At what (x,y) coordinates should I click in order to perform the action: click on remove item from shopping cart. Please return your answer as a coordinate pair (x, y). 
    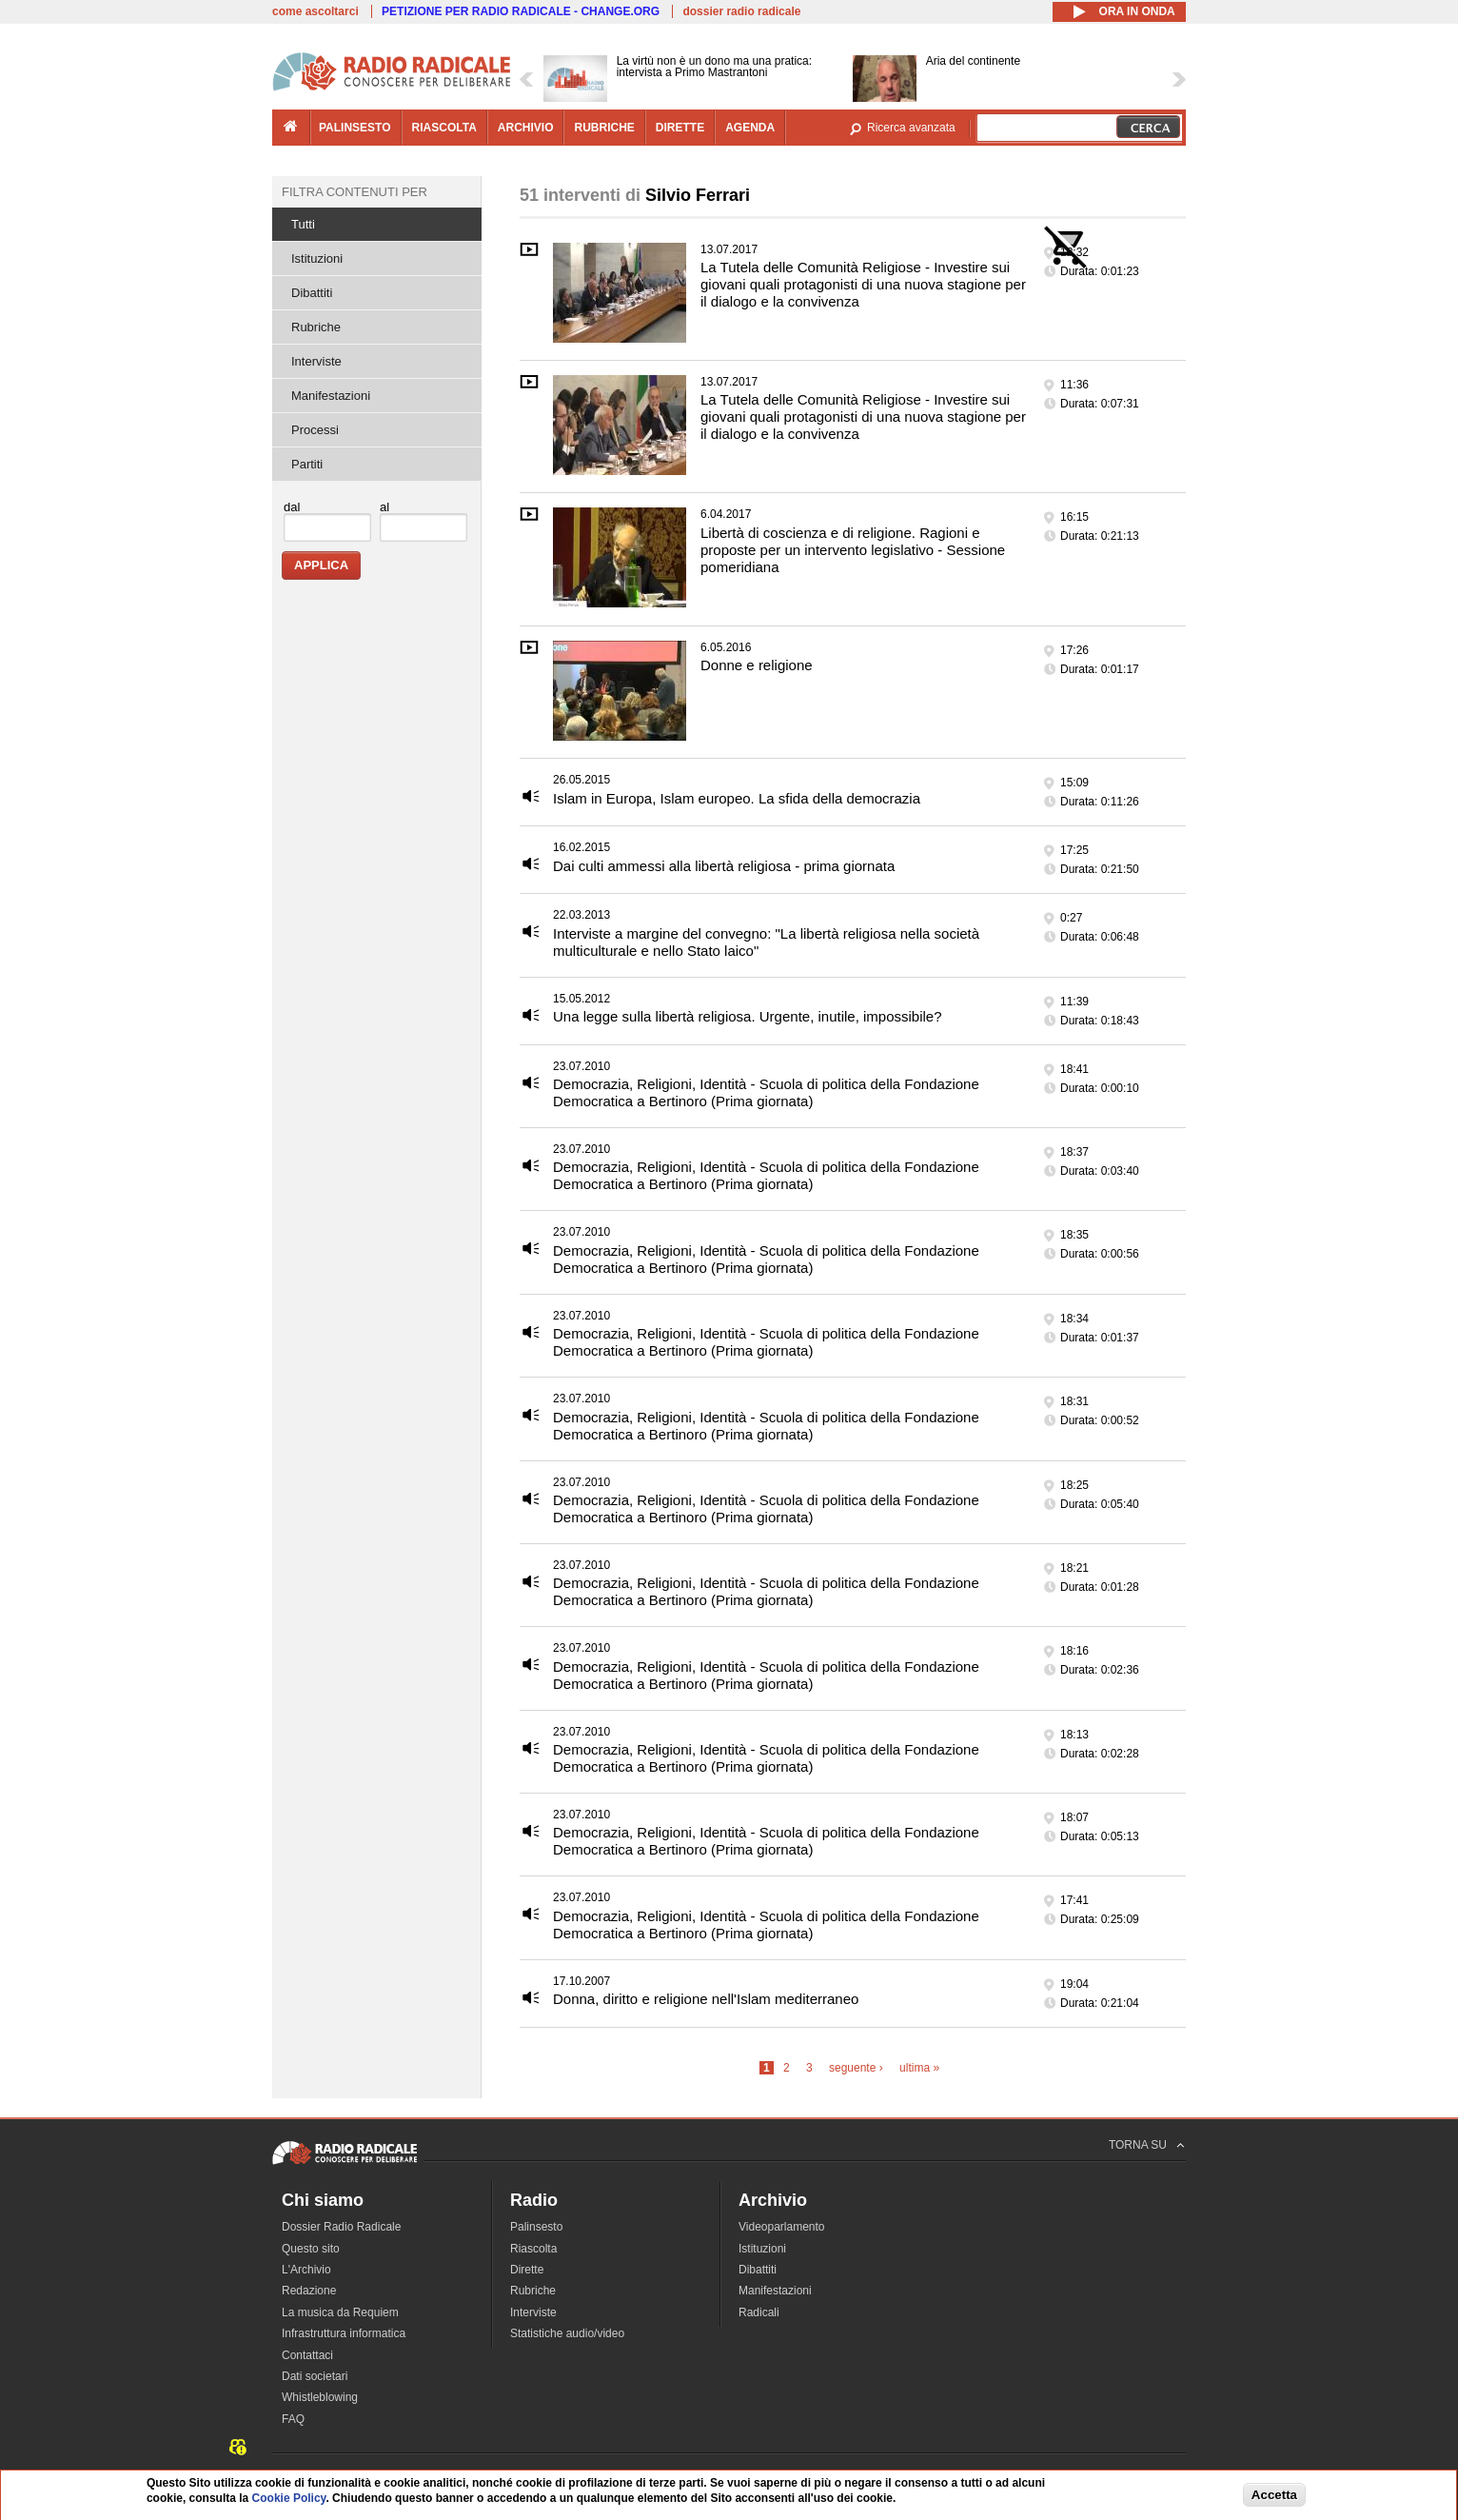
    Looking at the image, I should click on (1066, 246).